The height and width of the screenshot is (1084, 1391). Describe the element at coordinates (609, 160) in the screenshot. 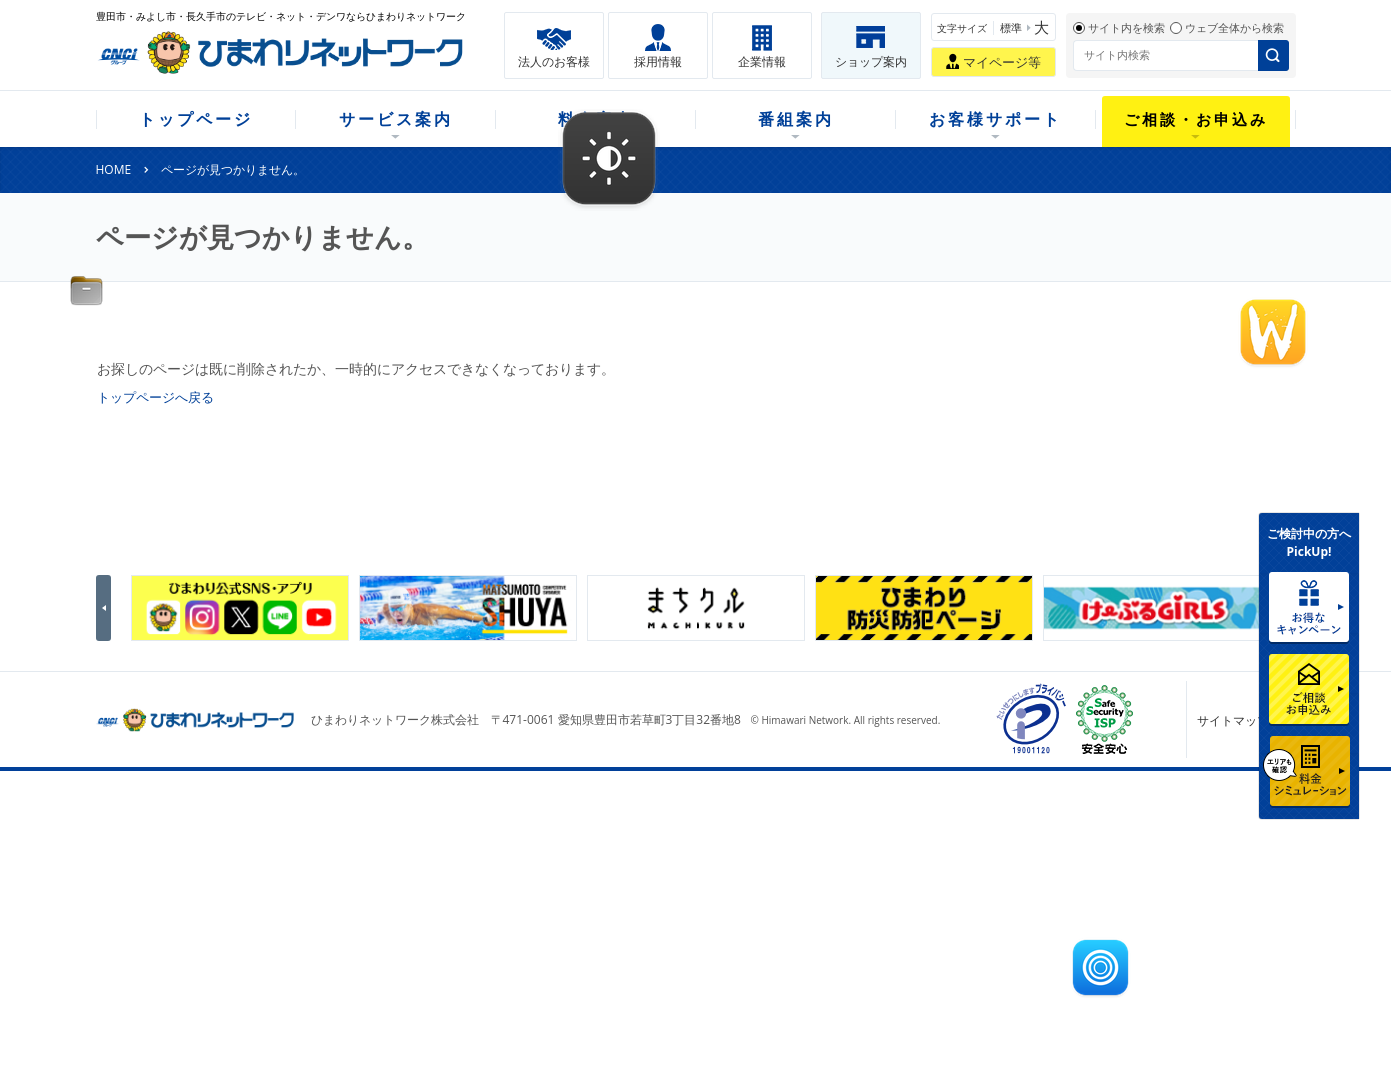

I see `toggle night light or night shift mode` at that location.